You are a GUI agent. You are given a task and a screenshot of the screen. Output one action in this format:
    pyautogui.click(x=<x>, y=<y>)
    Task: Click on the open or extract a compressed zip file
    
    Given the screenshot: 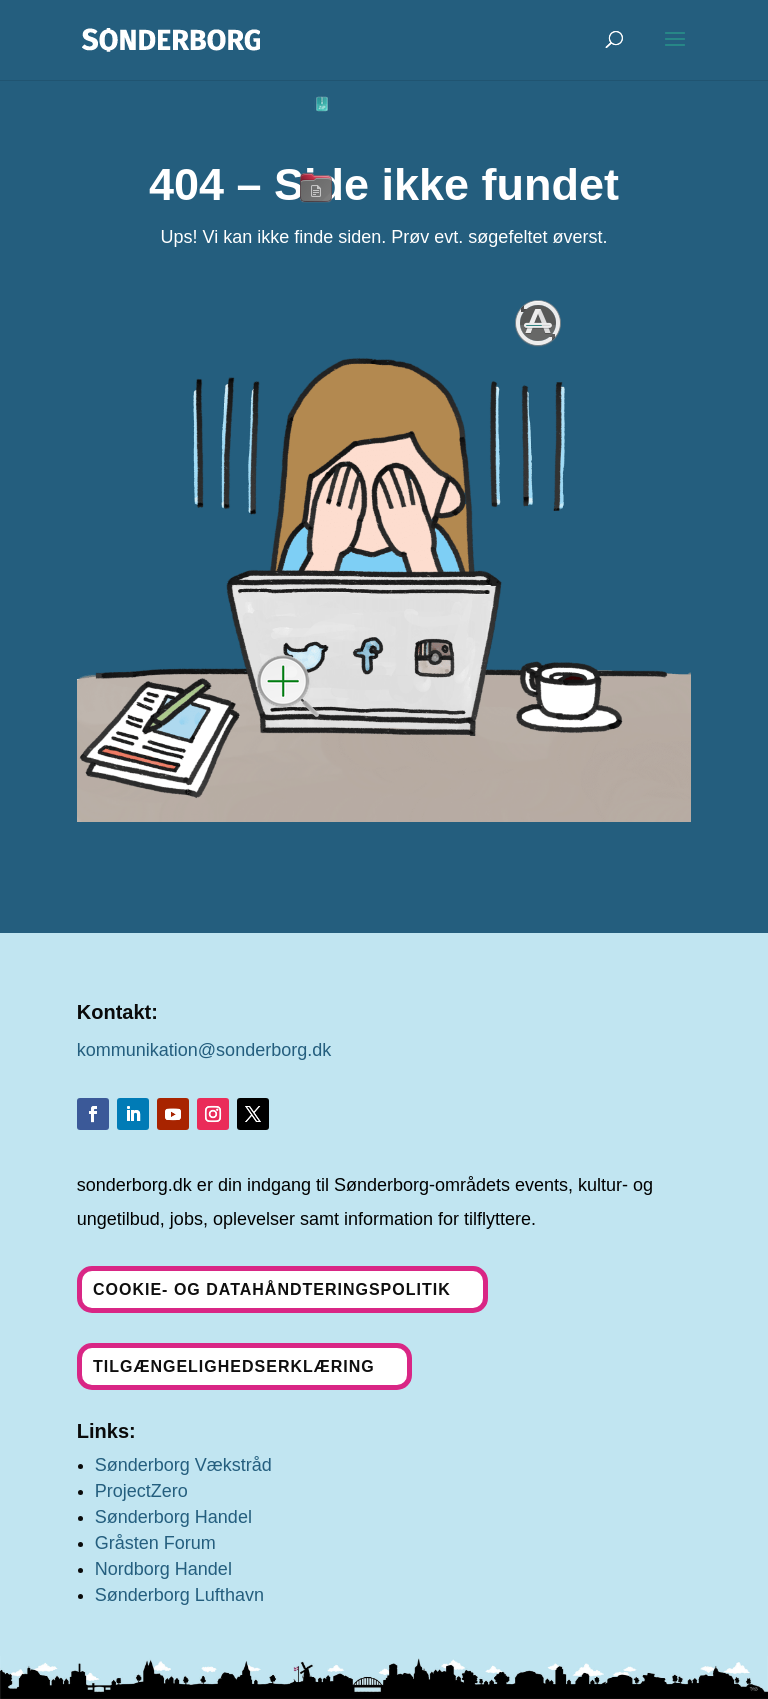 What is the action you would take?
    pyautogui.click(x=322, y=104)
    